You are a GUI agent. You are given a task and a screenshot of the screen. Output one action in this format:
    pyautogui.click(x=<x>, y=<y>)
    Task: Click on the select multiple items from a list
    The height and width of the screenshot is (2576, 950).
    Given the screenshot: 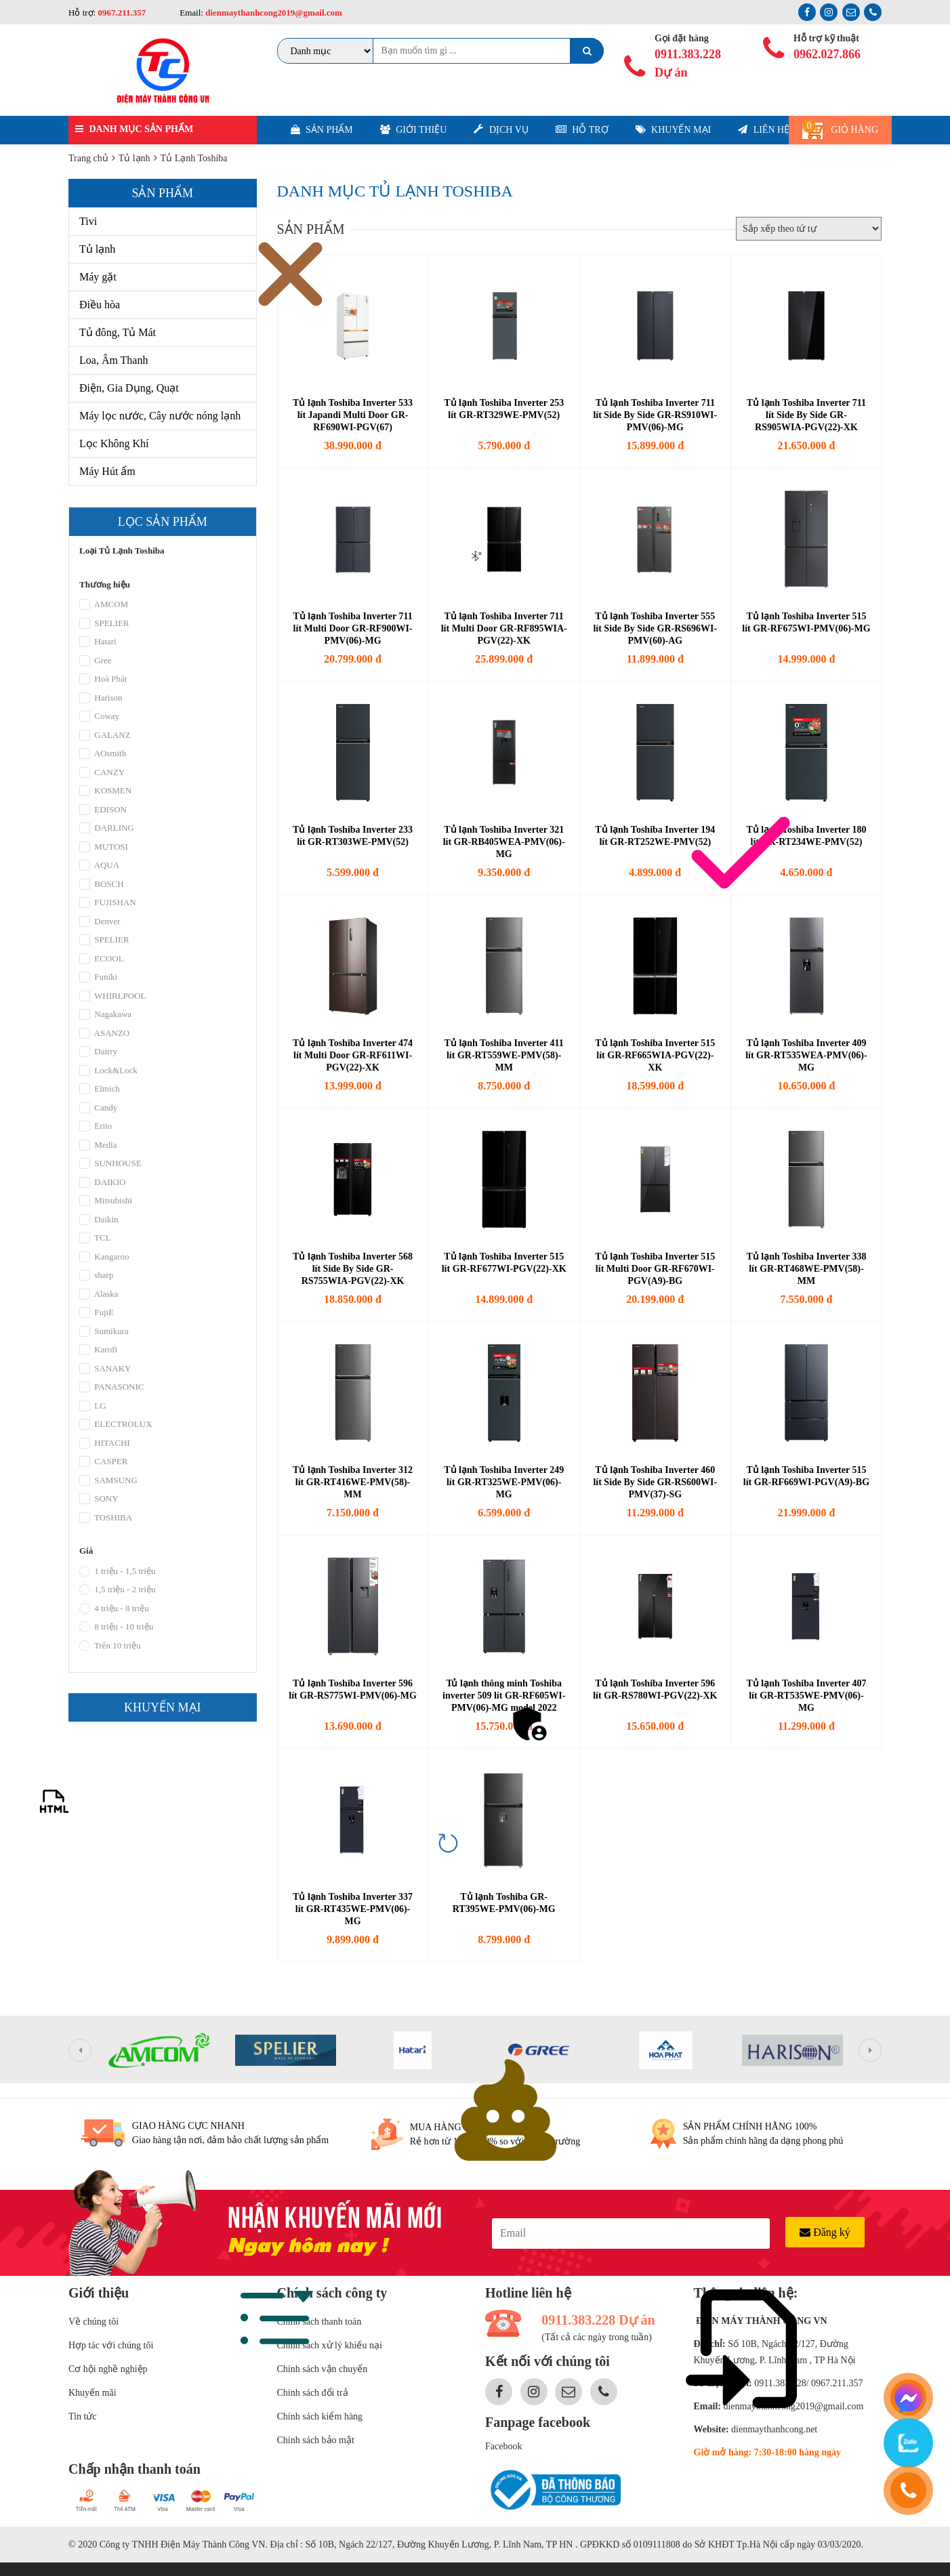 What is the action you would take?
    pyautogui.click(x=274, y=2317)
    